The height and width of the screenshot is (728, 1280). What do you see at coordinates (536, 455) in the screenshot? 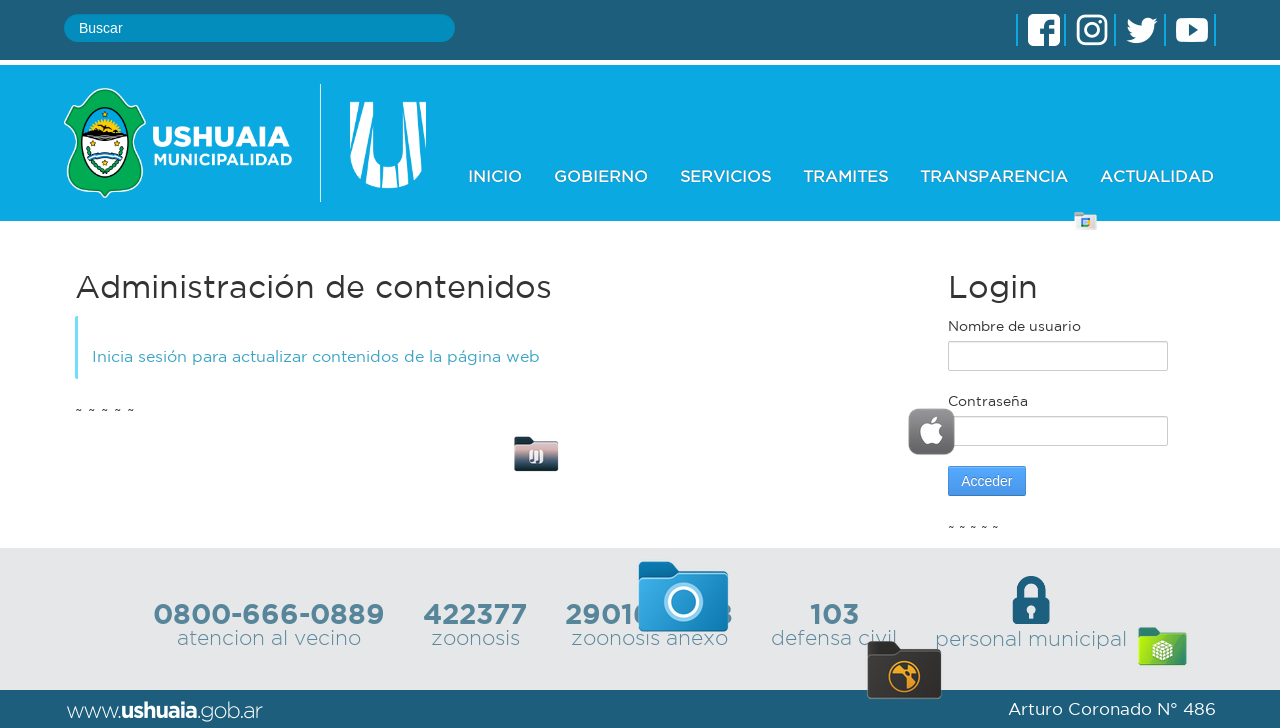
I see `open your indie music folder` at bounding box center [536, 455].